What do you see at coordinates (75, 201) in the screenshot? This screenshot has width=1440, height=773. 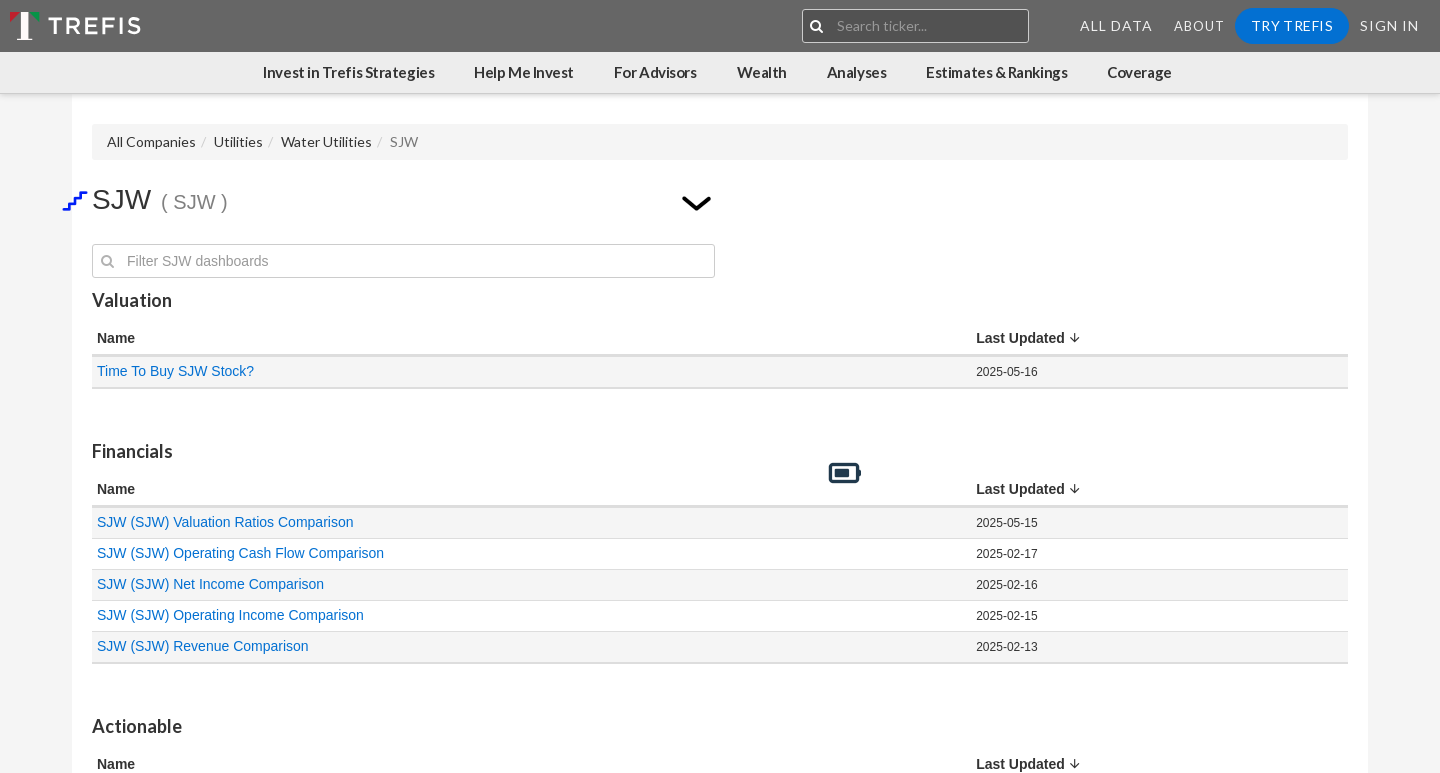 I see `indicates stairs or stairwell access` at bounding box center [75, 201].